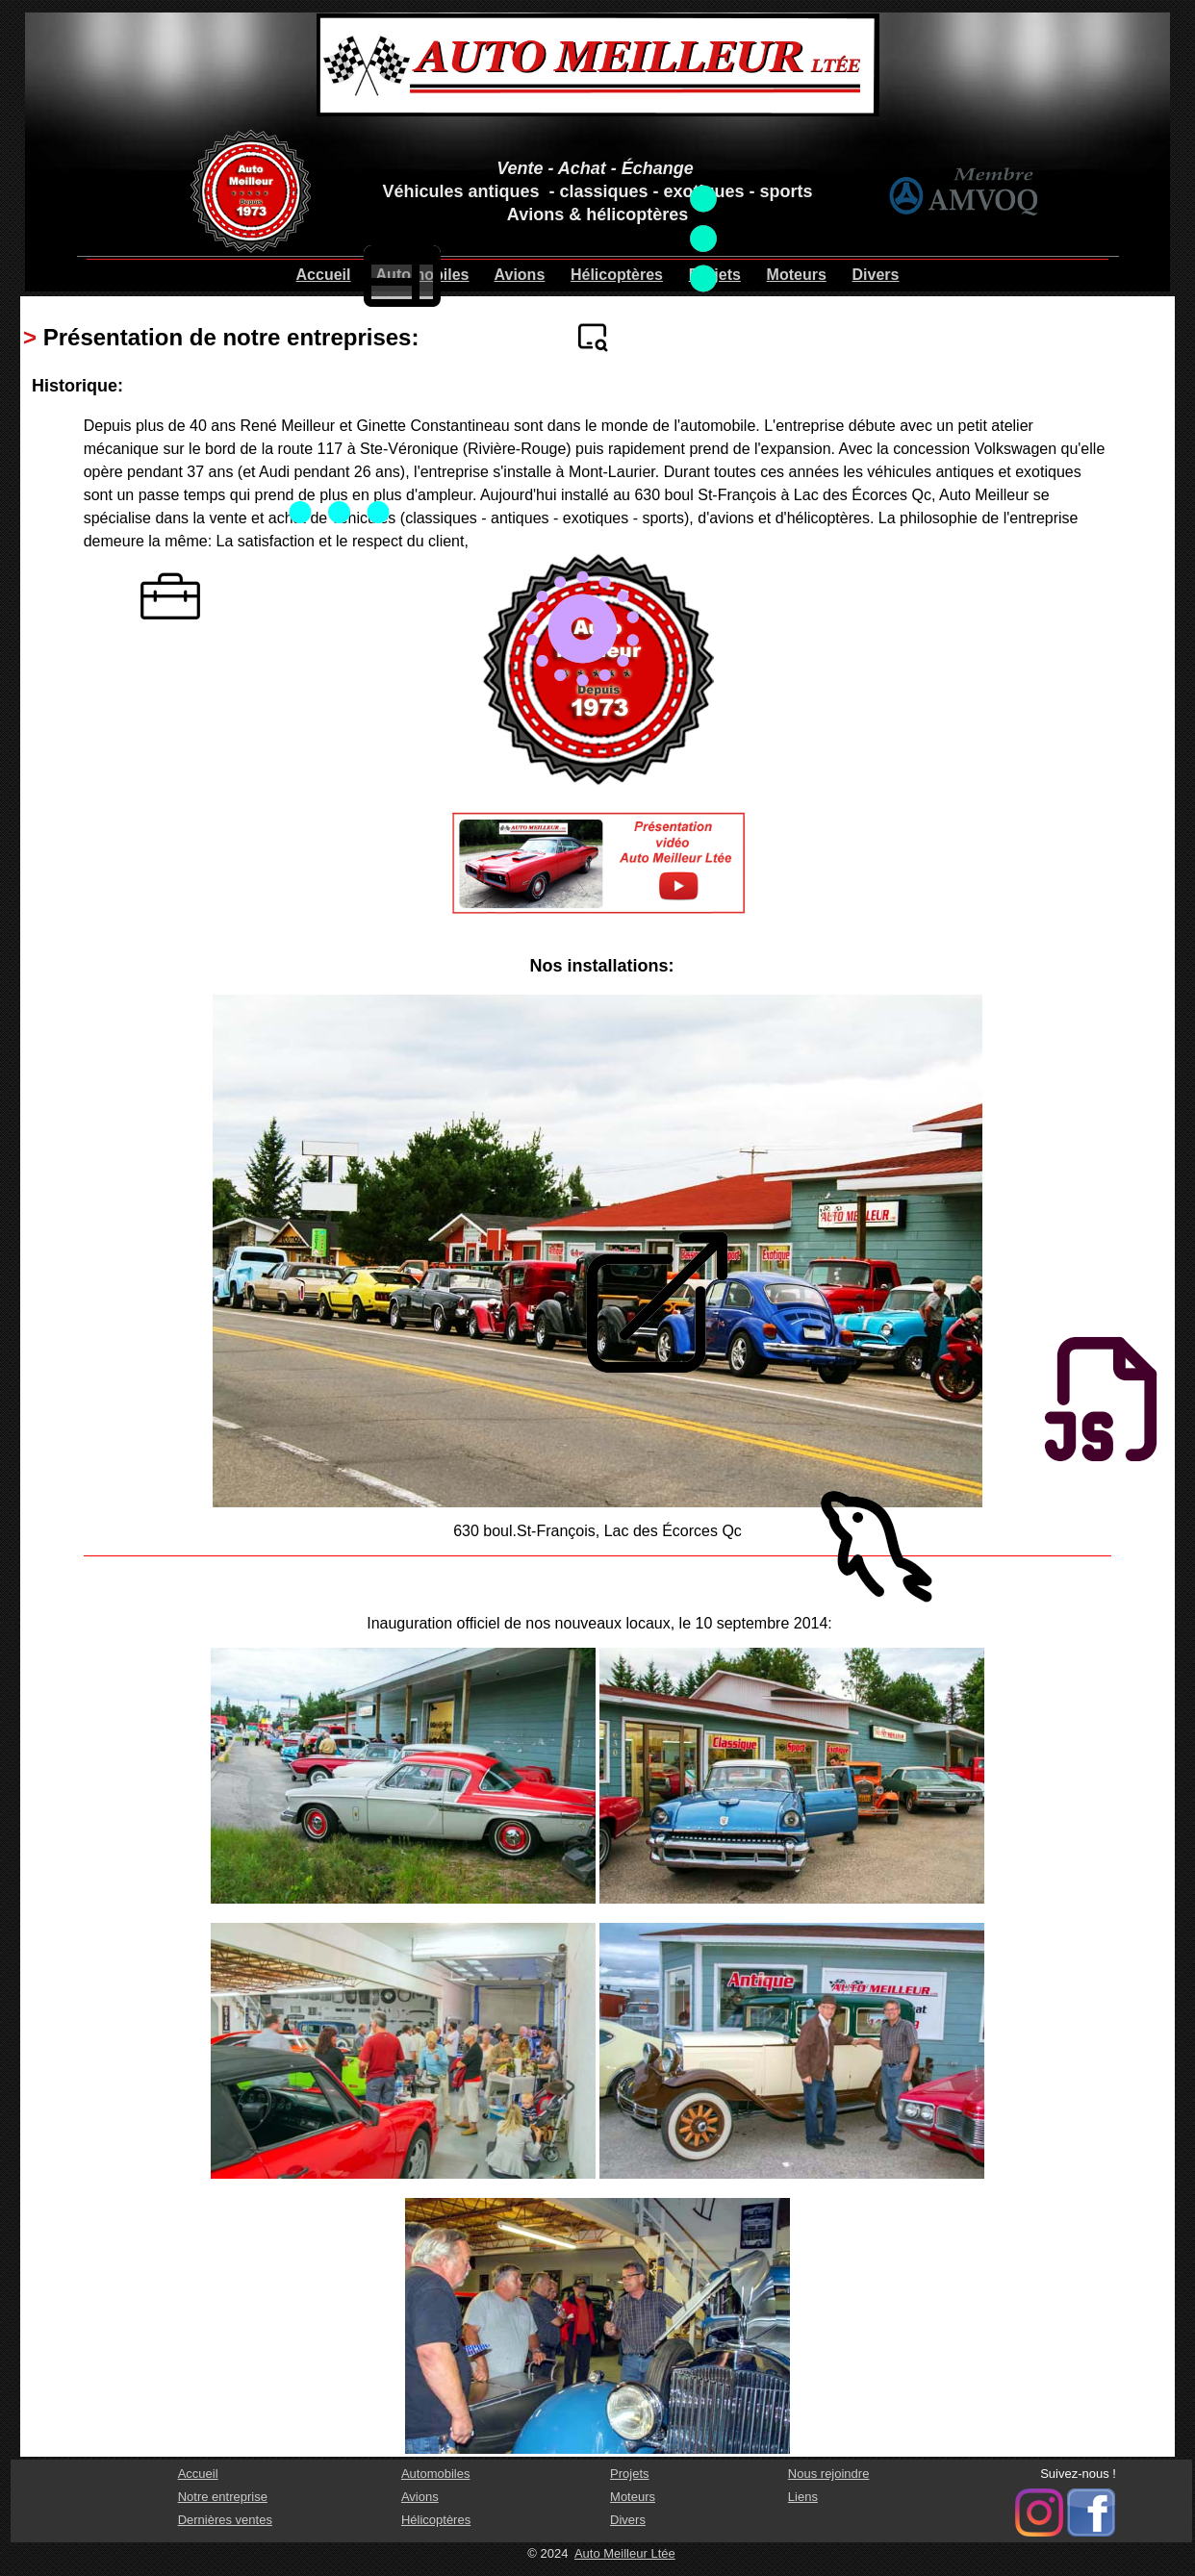 Image resolution: width=1195 pixels, height=2576 pixels. What do you see at coordinates (582, 628) in the screenshot?
I see `indicates live photo mode is active` at bounding box center [582, 628].